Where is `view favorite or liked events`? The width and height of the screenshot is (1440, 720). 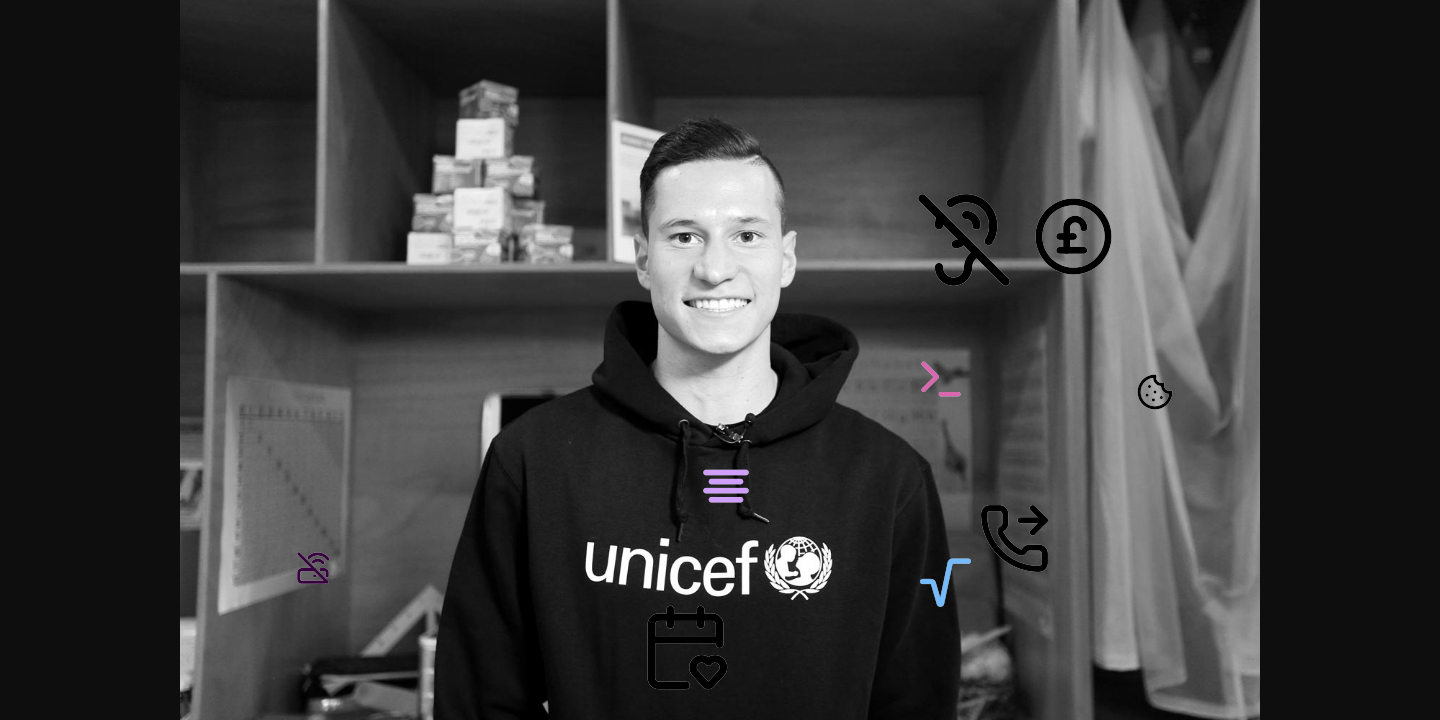 view favorite or liked events is located at coordinates (685, 647).